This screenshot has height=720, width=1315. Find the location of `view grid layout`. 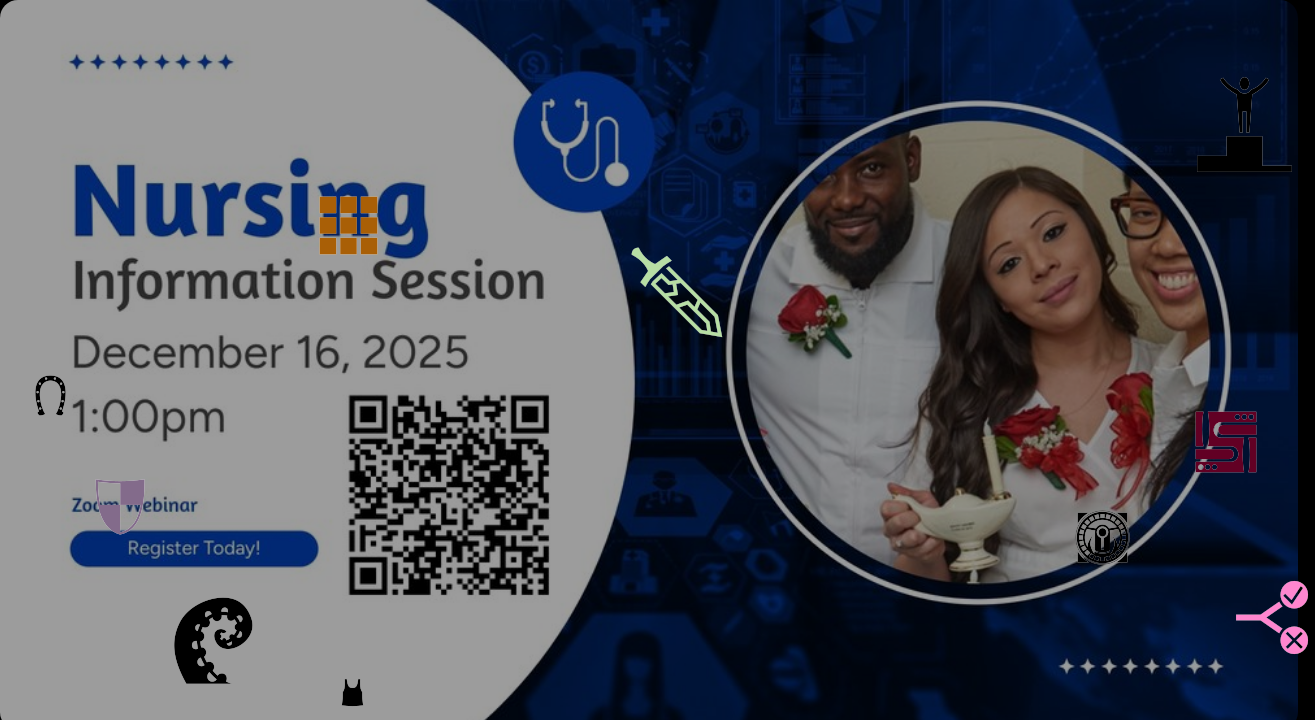

view grid layout is located at coordinates (348, 225).